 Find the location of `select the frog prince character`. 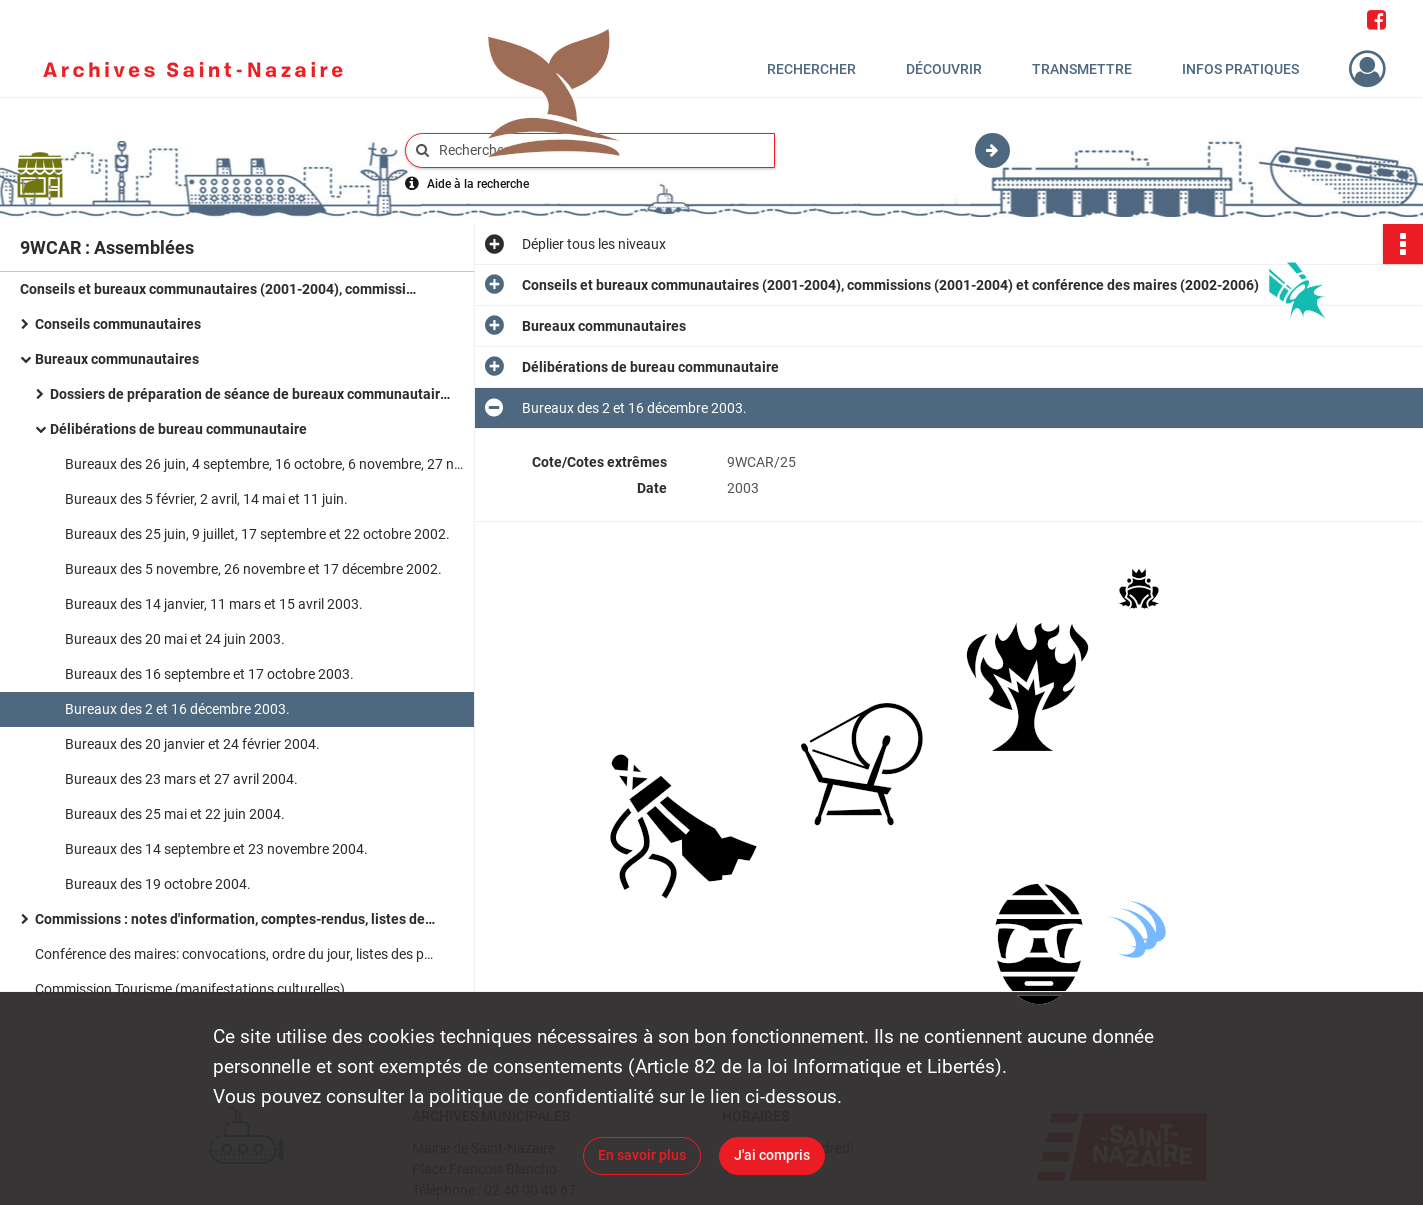

select the frog prince character is located at coordinates (1139, 589).